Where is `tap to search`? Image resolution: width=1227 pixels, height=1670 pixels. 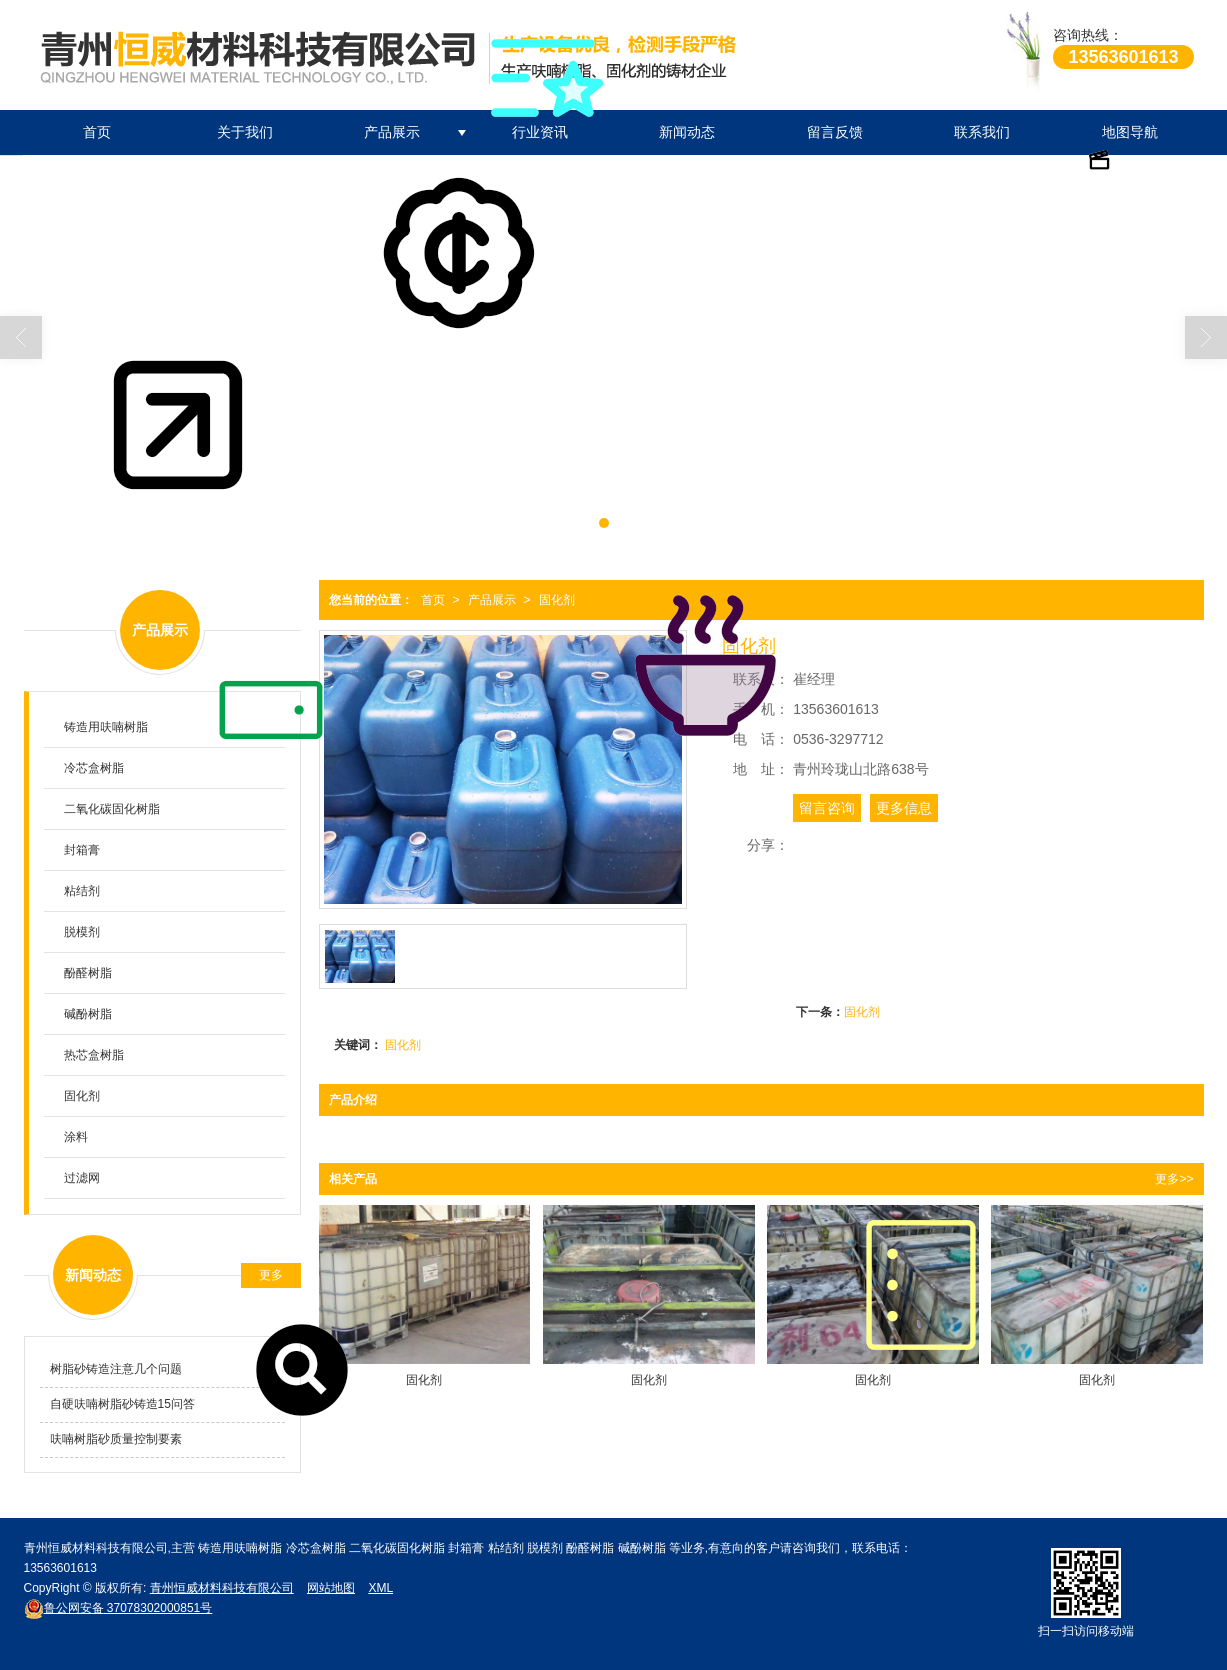
tap to search is located at coordinates (302, 1370).